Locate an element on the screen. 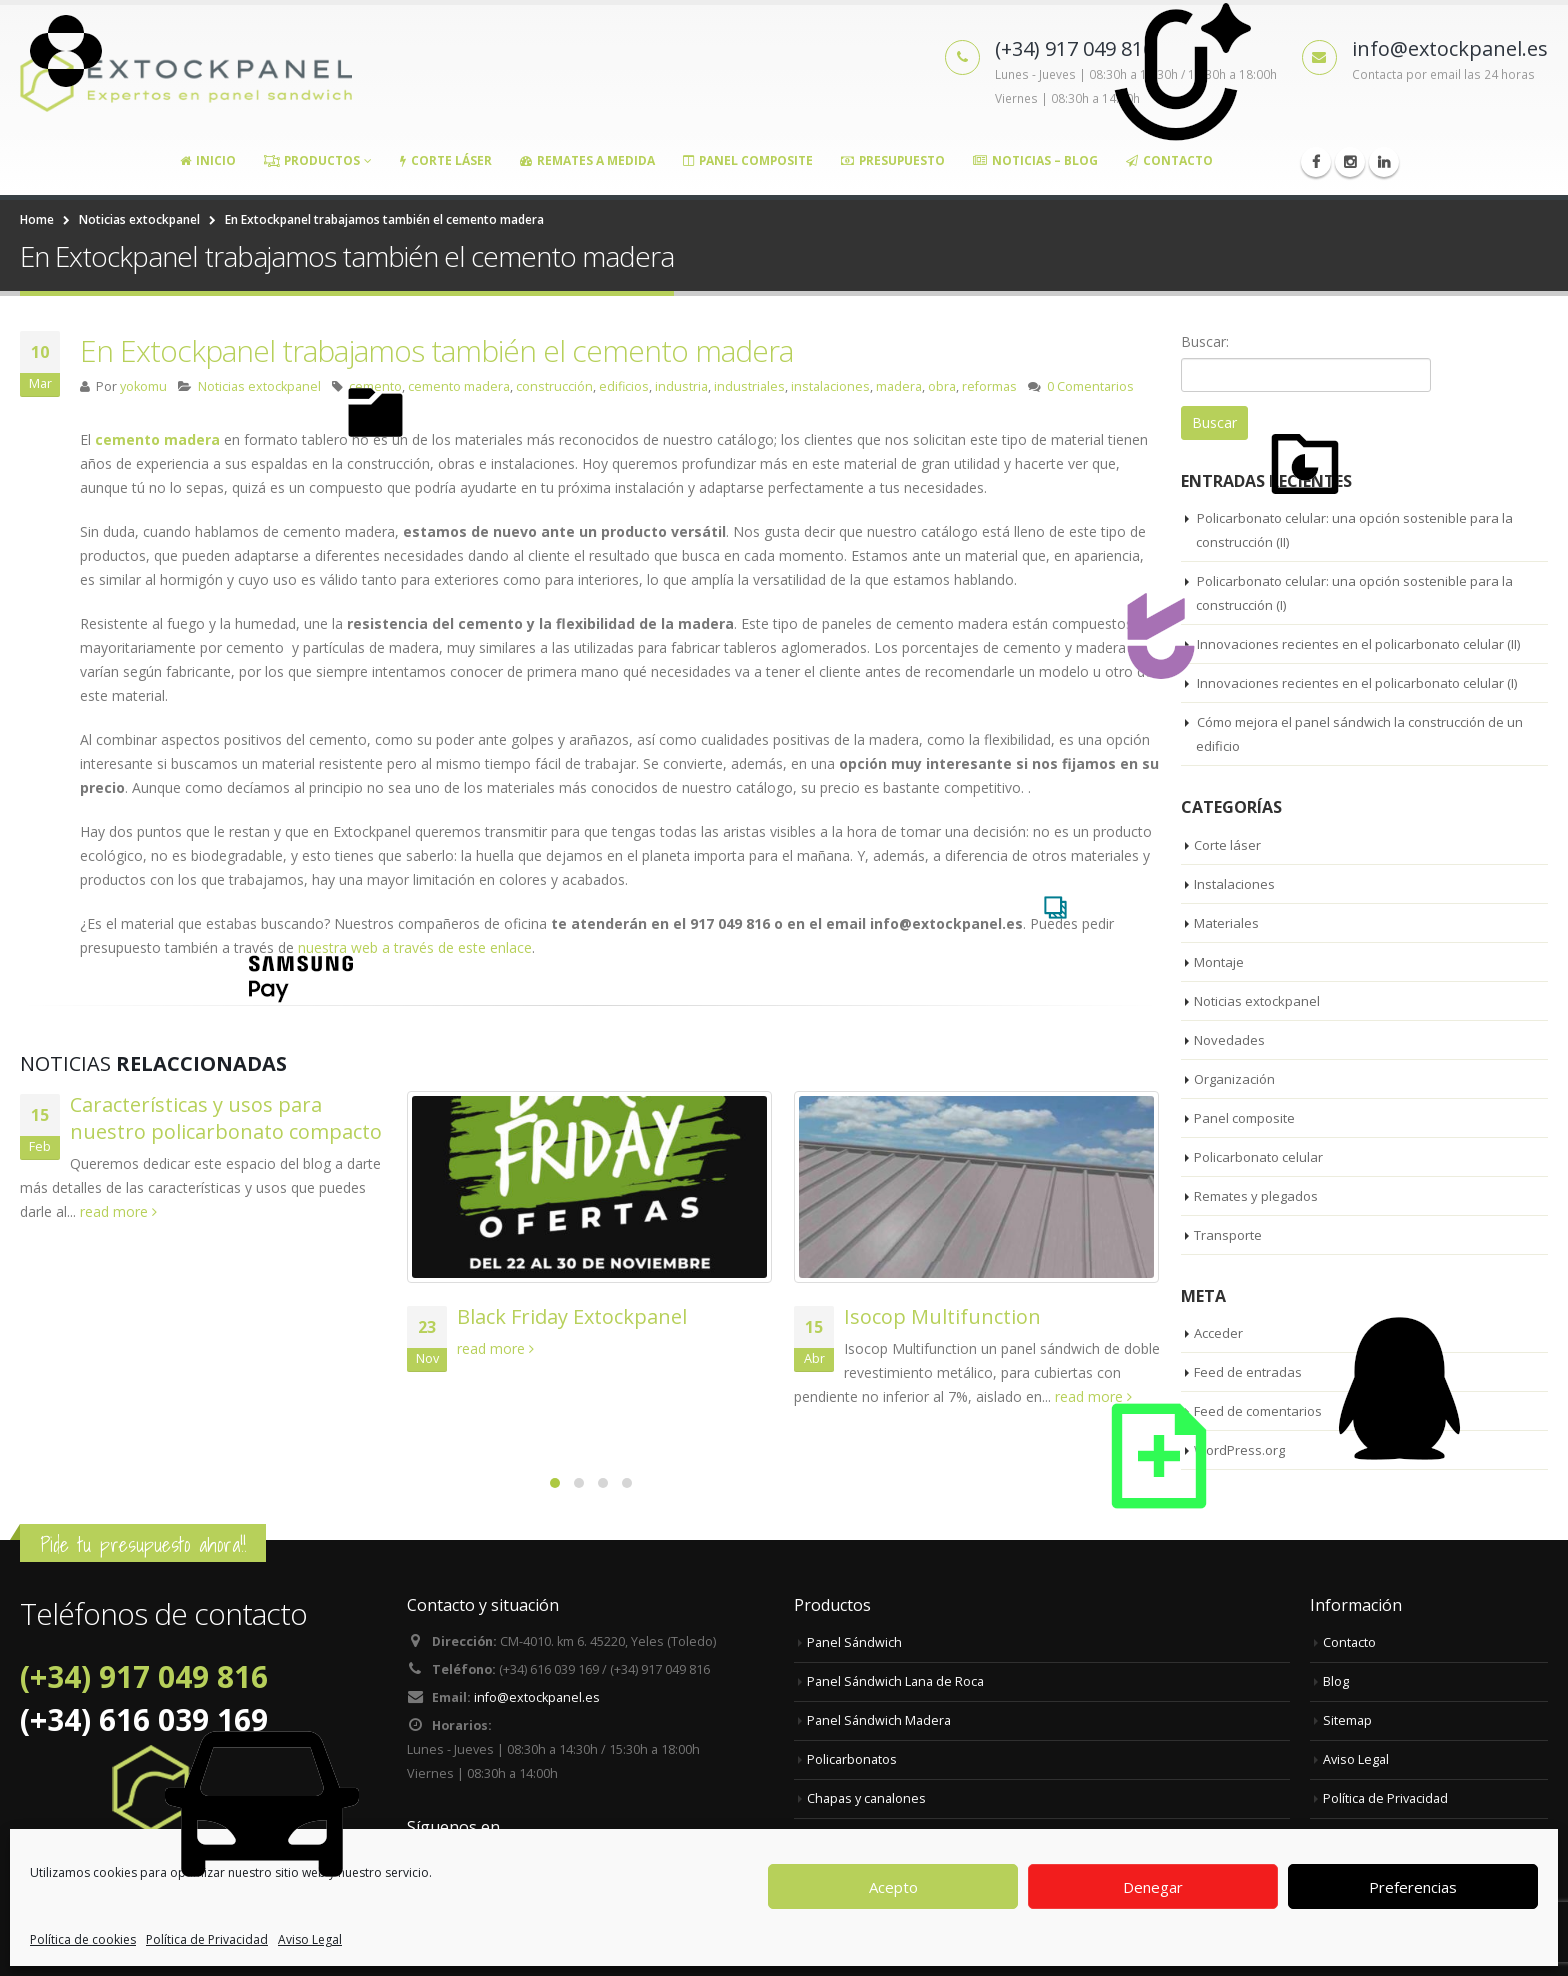 The width and height of the screenshot is (1568, 1976). pay with samsung pay is located at coordinates (301, 979).